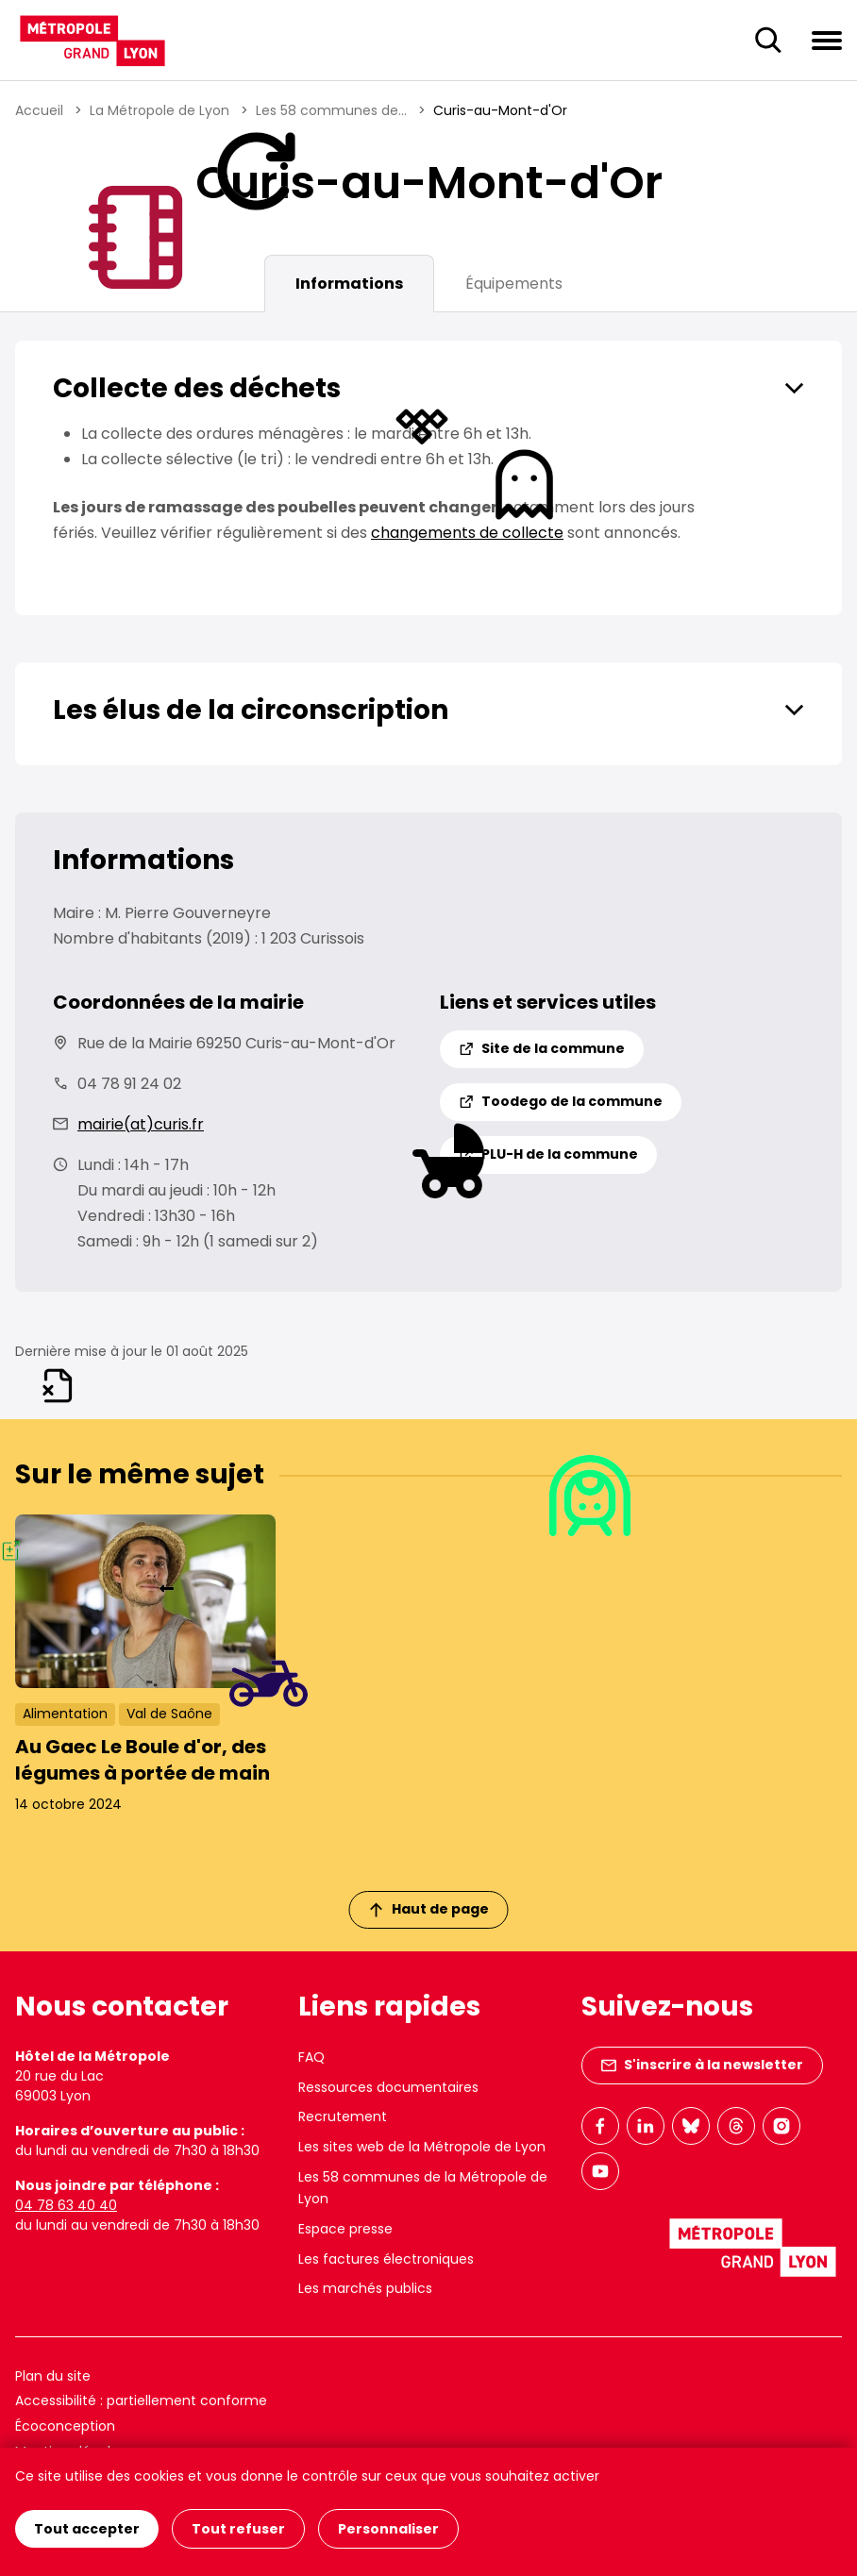 The width and height of the screenshot is (857, 2576). I want to click on select motorcycle as vehicle type, so click(268, 1684).